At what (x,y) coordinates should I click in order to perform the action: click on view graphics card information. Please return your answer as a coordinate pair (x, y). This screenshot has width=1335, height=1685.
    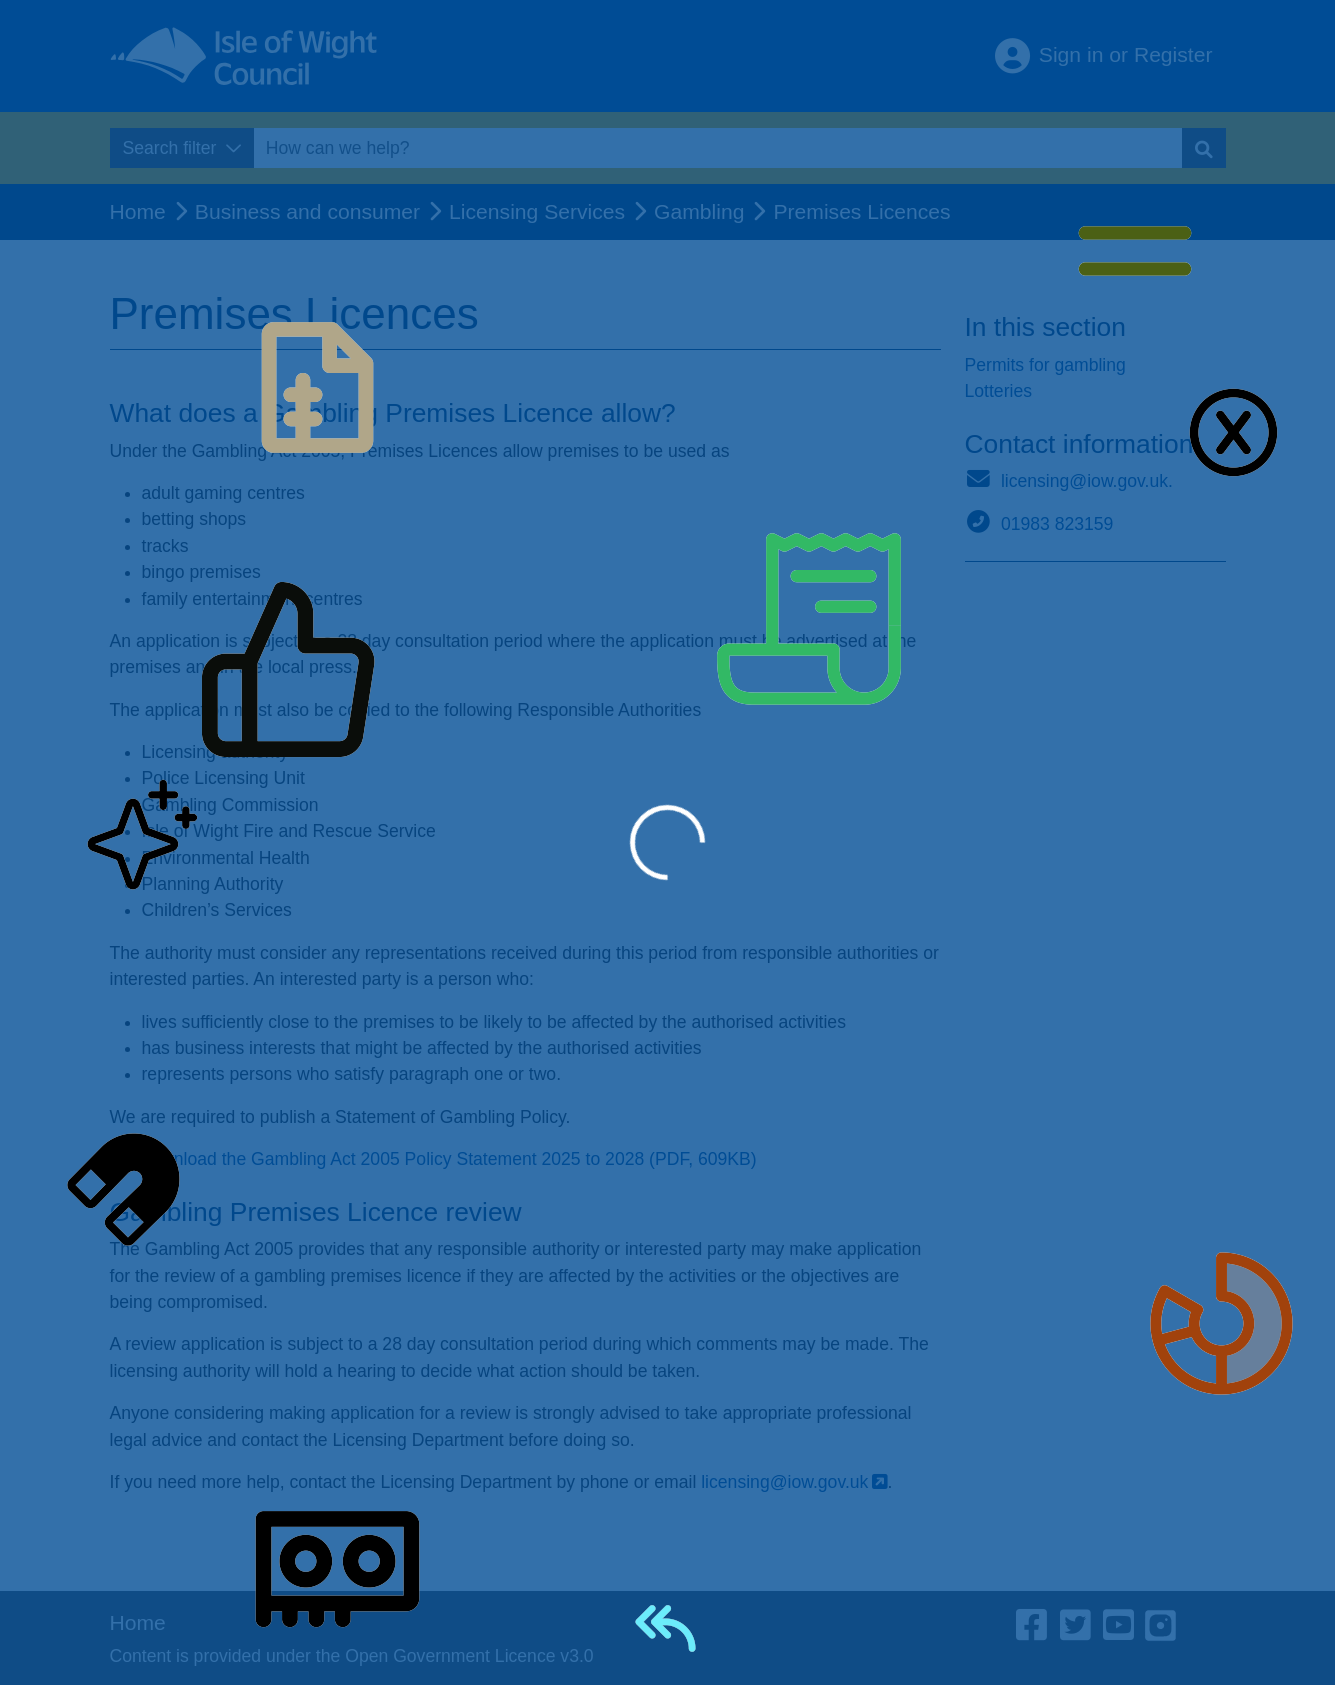
    Looking at the image, I should click on (337, 1566).